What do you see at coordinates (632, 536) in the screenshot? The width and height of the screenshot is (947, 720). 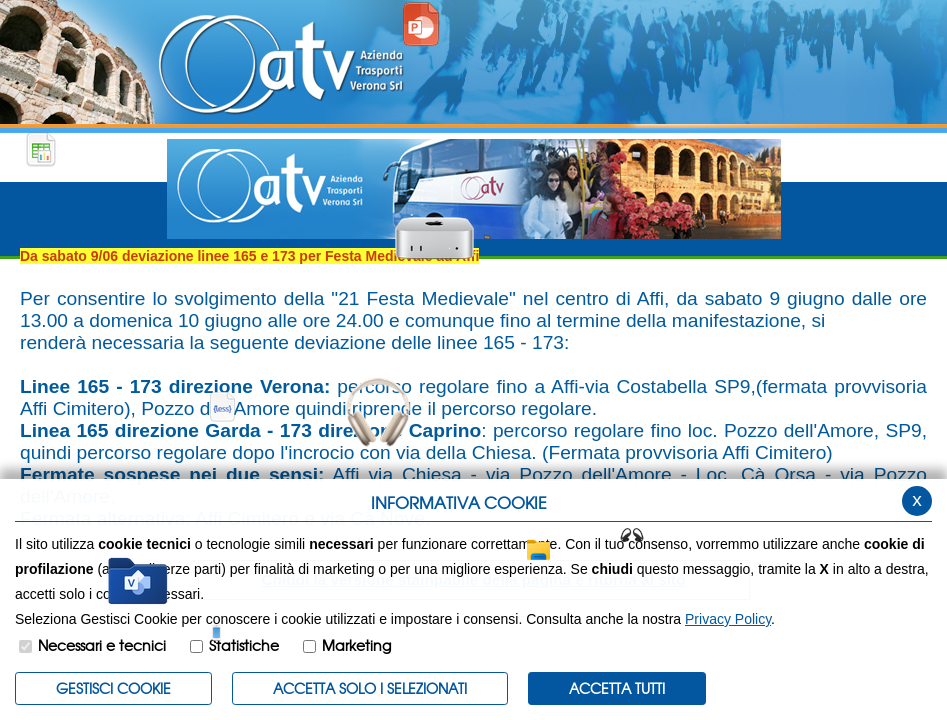 I see `connect beats wireless earbuds via bluetooth` at bounding box center [632, 536].